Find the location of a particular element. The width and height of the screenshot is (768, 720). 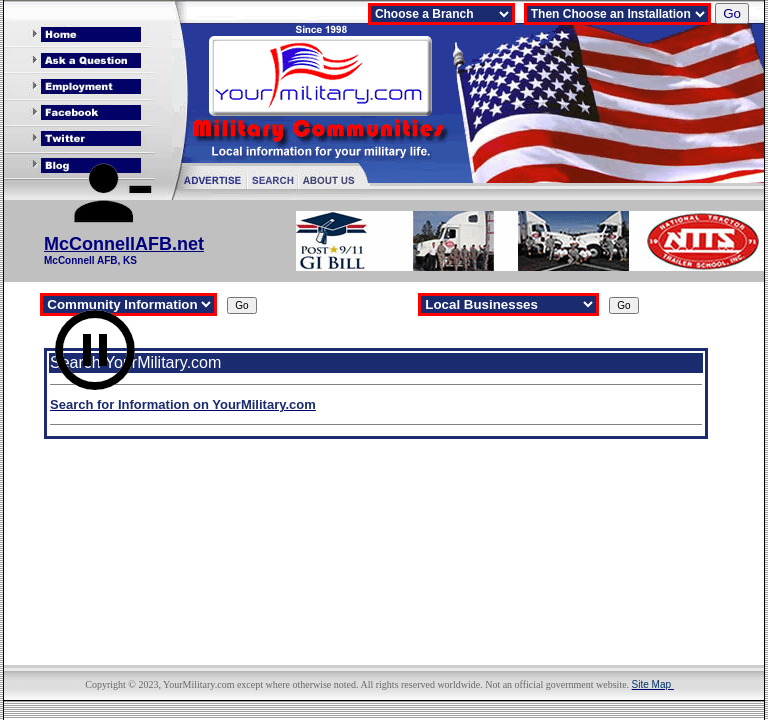

pause media playback is located at coordinates (95, 350).